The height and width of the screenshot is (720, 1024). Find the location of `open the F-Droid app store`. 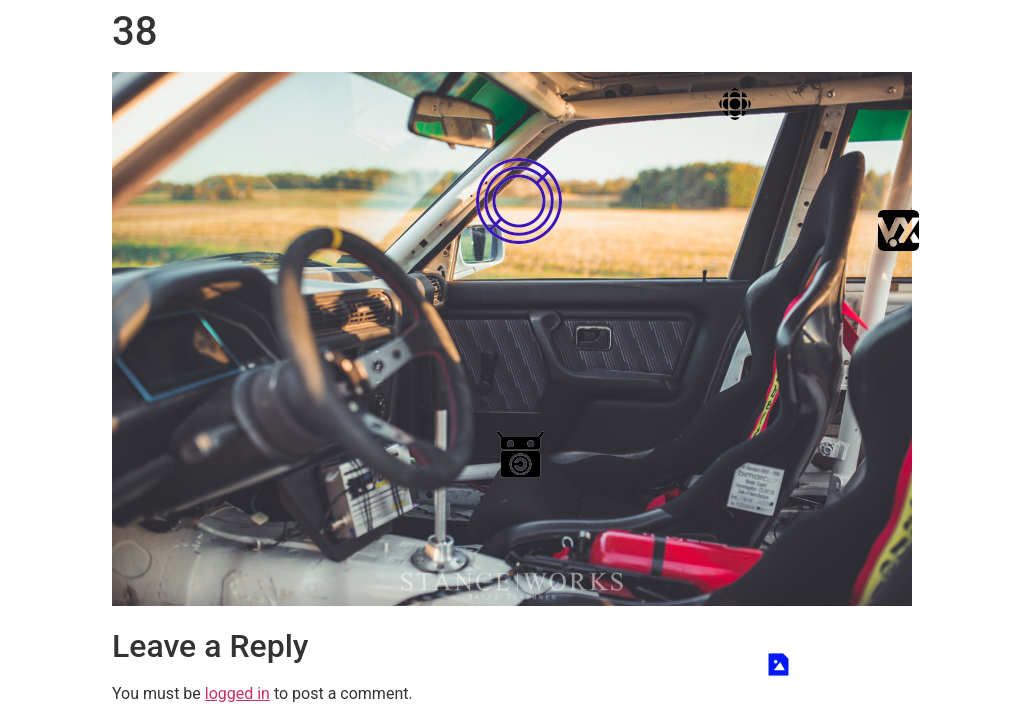

open the F-Droid app store is located at coordinates (520, 454).